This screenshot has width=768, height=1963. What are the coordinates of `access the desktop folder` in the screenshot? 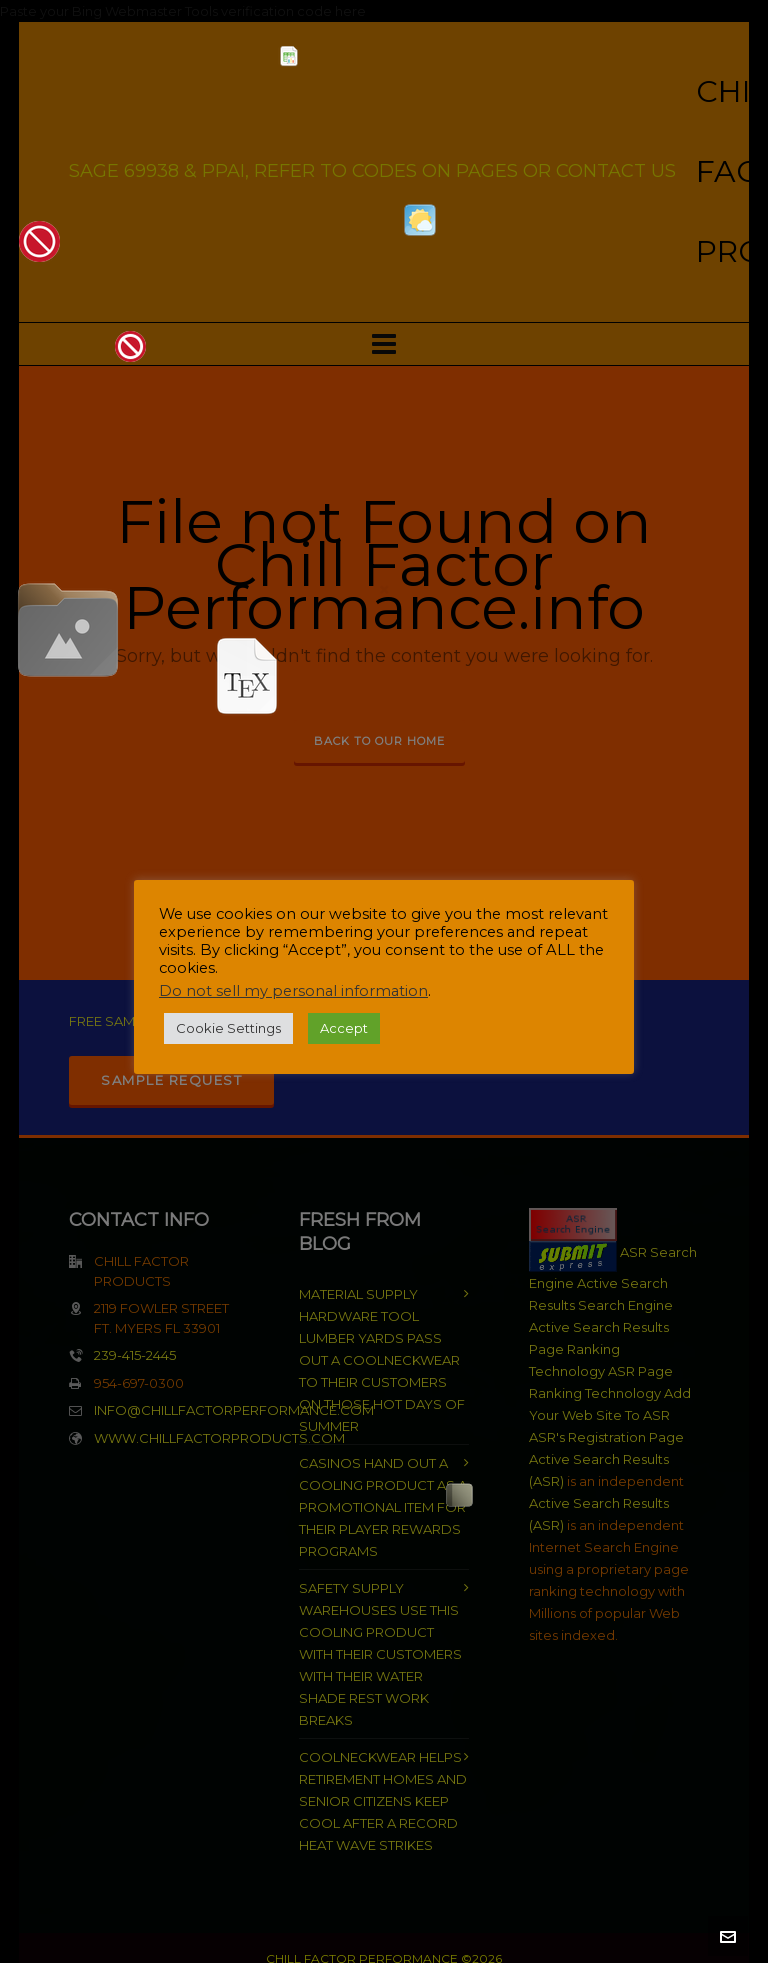 It's located at (459, 1494).